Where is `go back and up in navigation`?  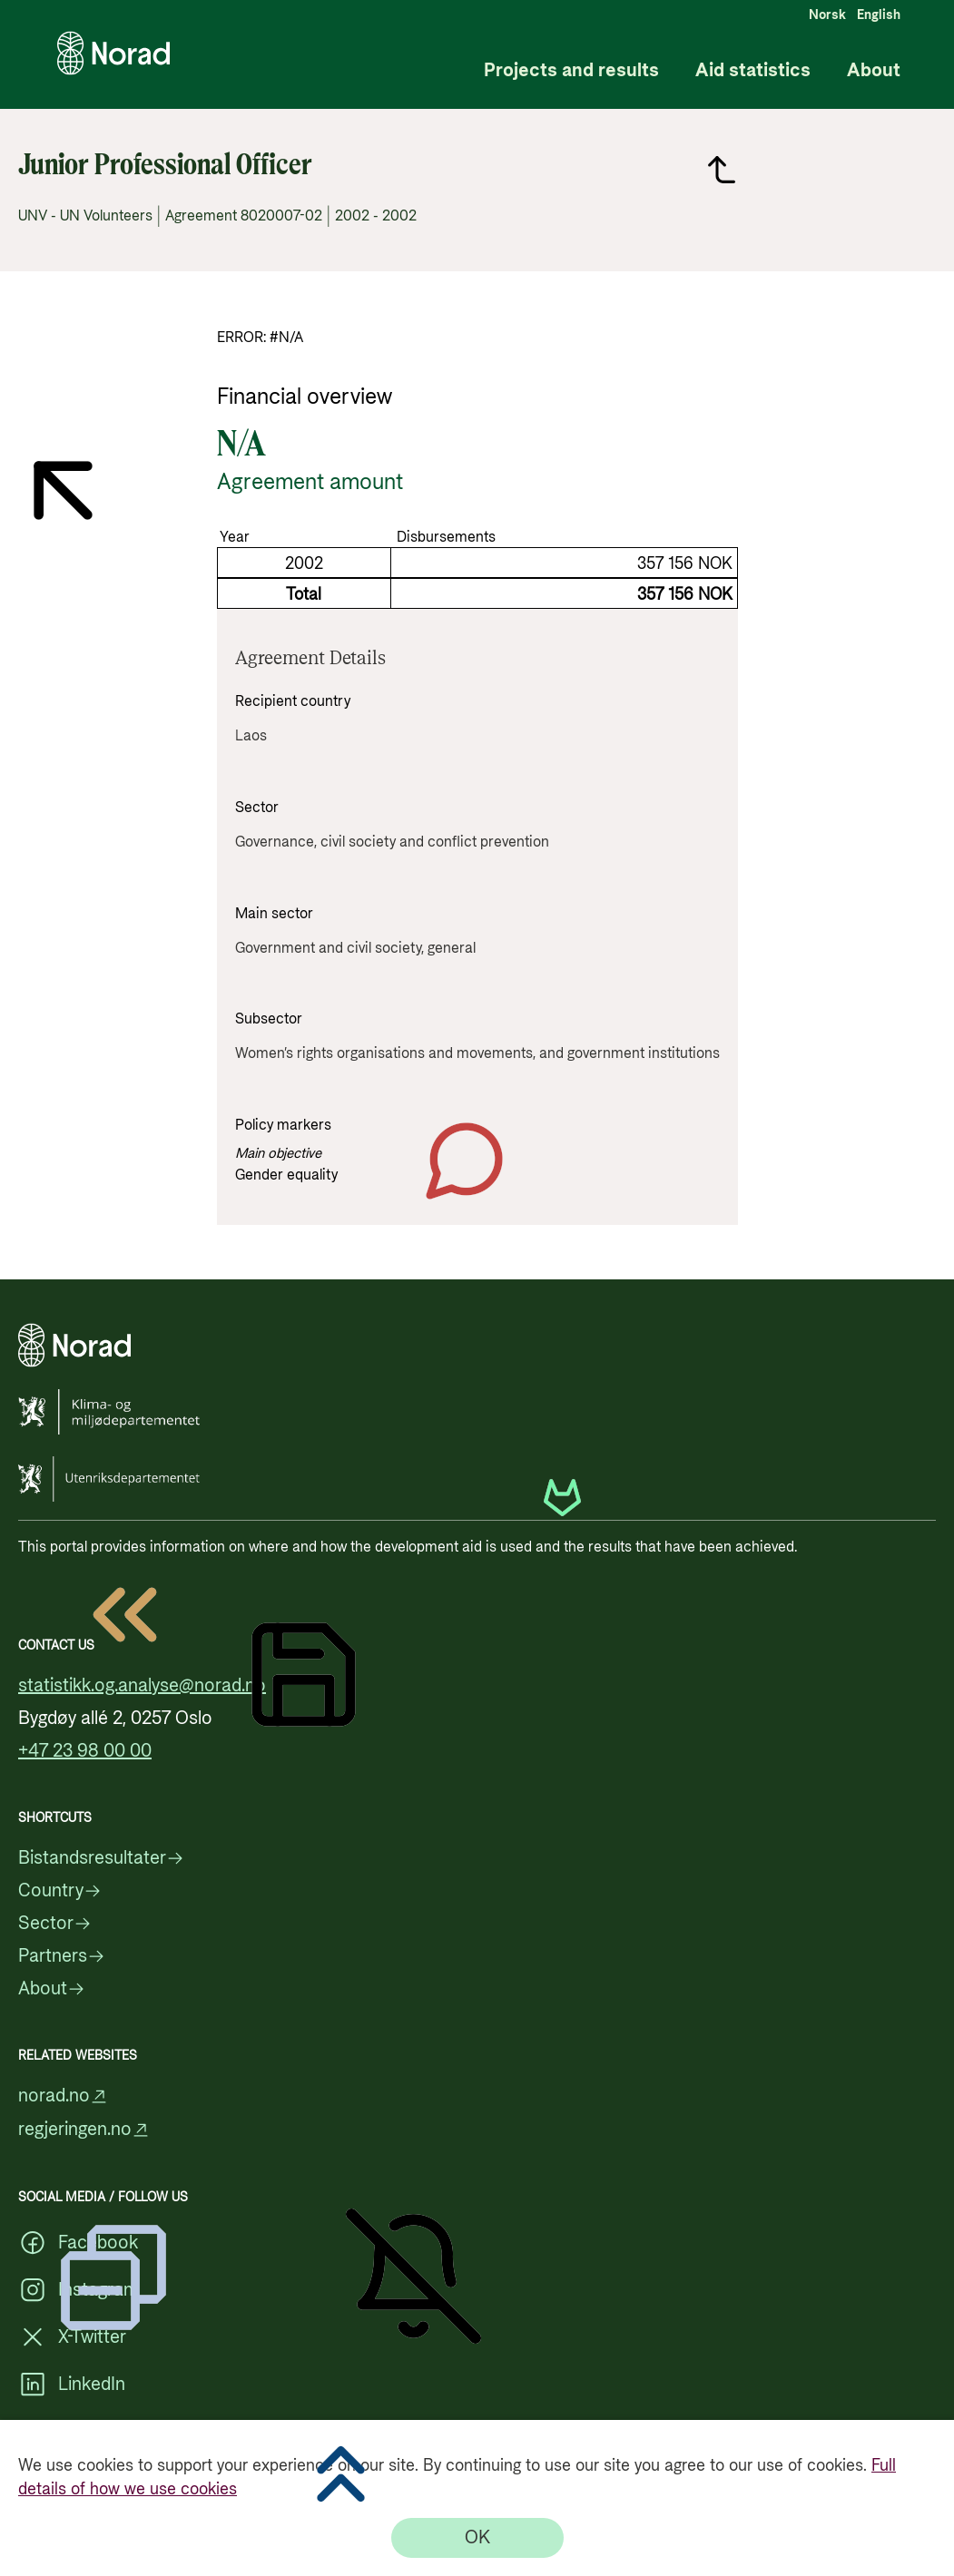
go back and up in navigation is located at coordinates (722, 170).